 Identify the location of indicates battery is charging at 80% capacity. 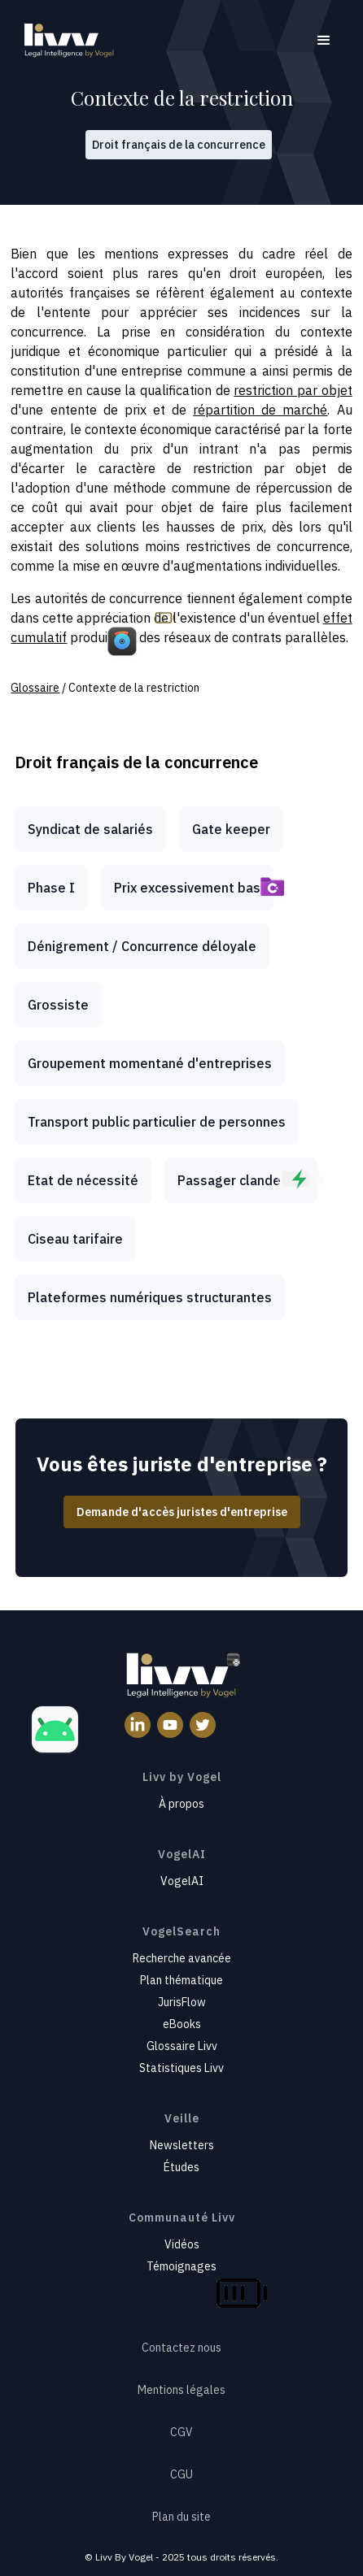
(300, 1179).